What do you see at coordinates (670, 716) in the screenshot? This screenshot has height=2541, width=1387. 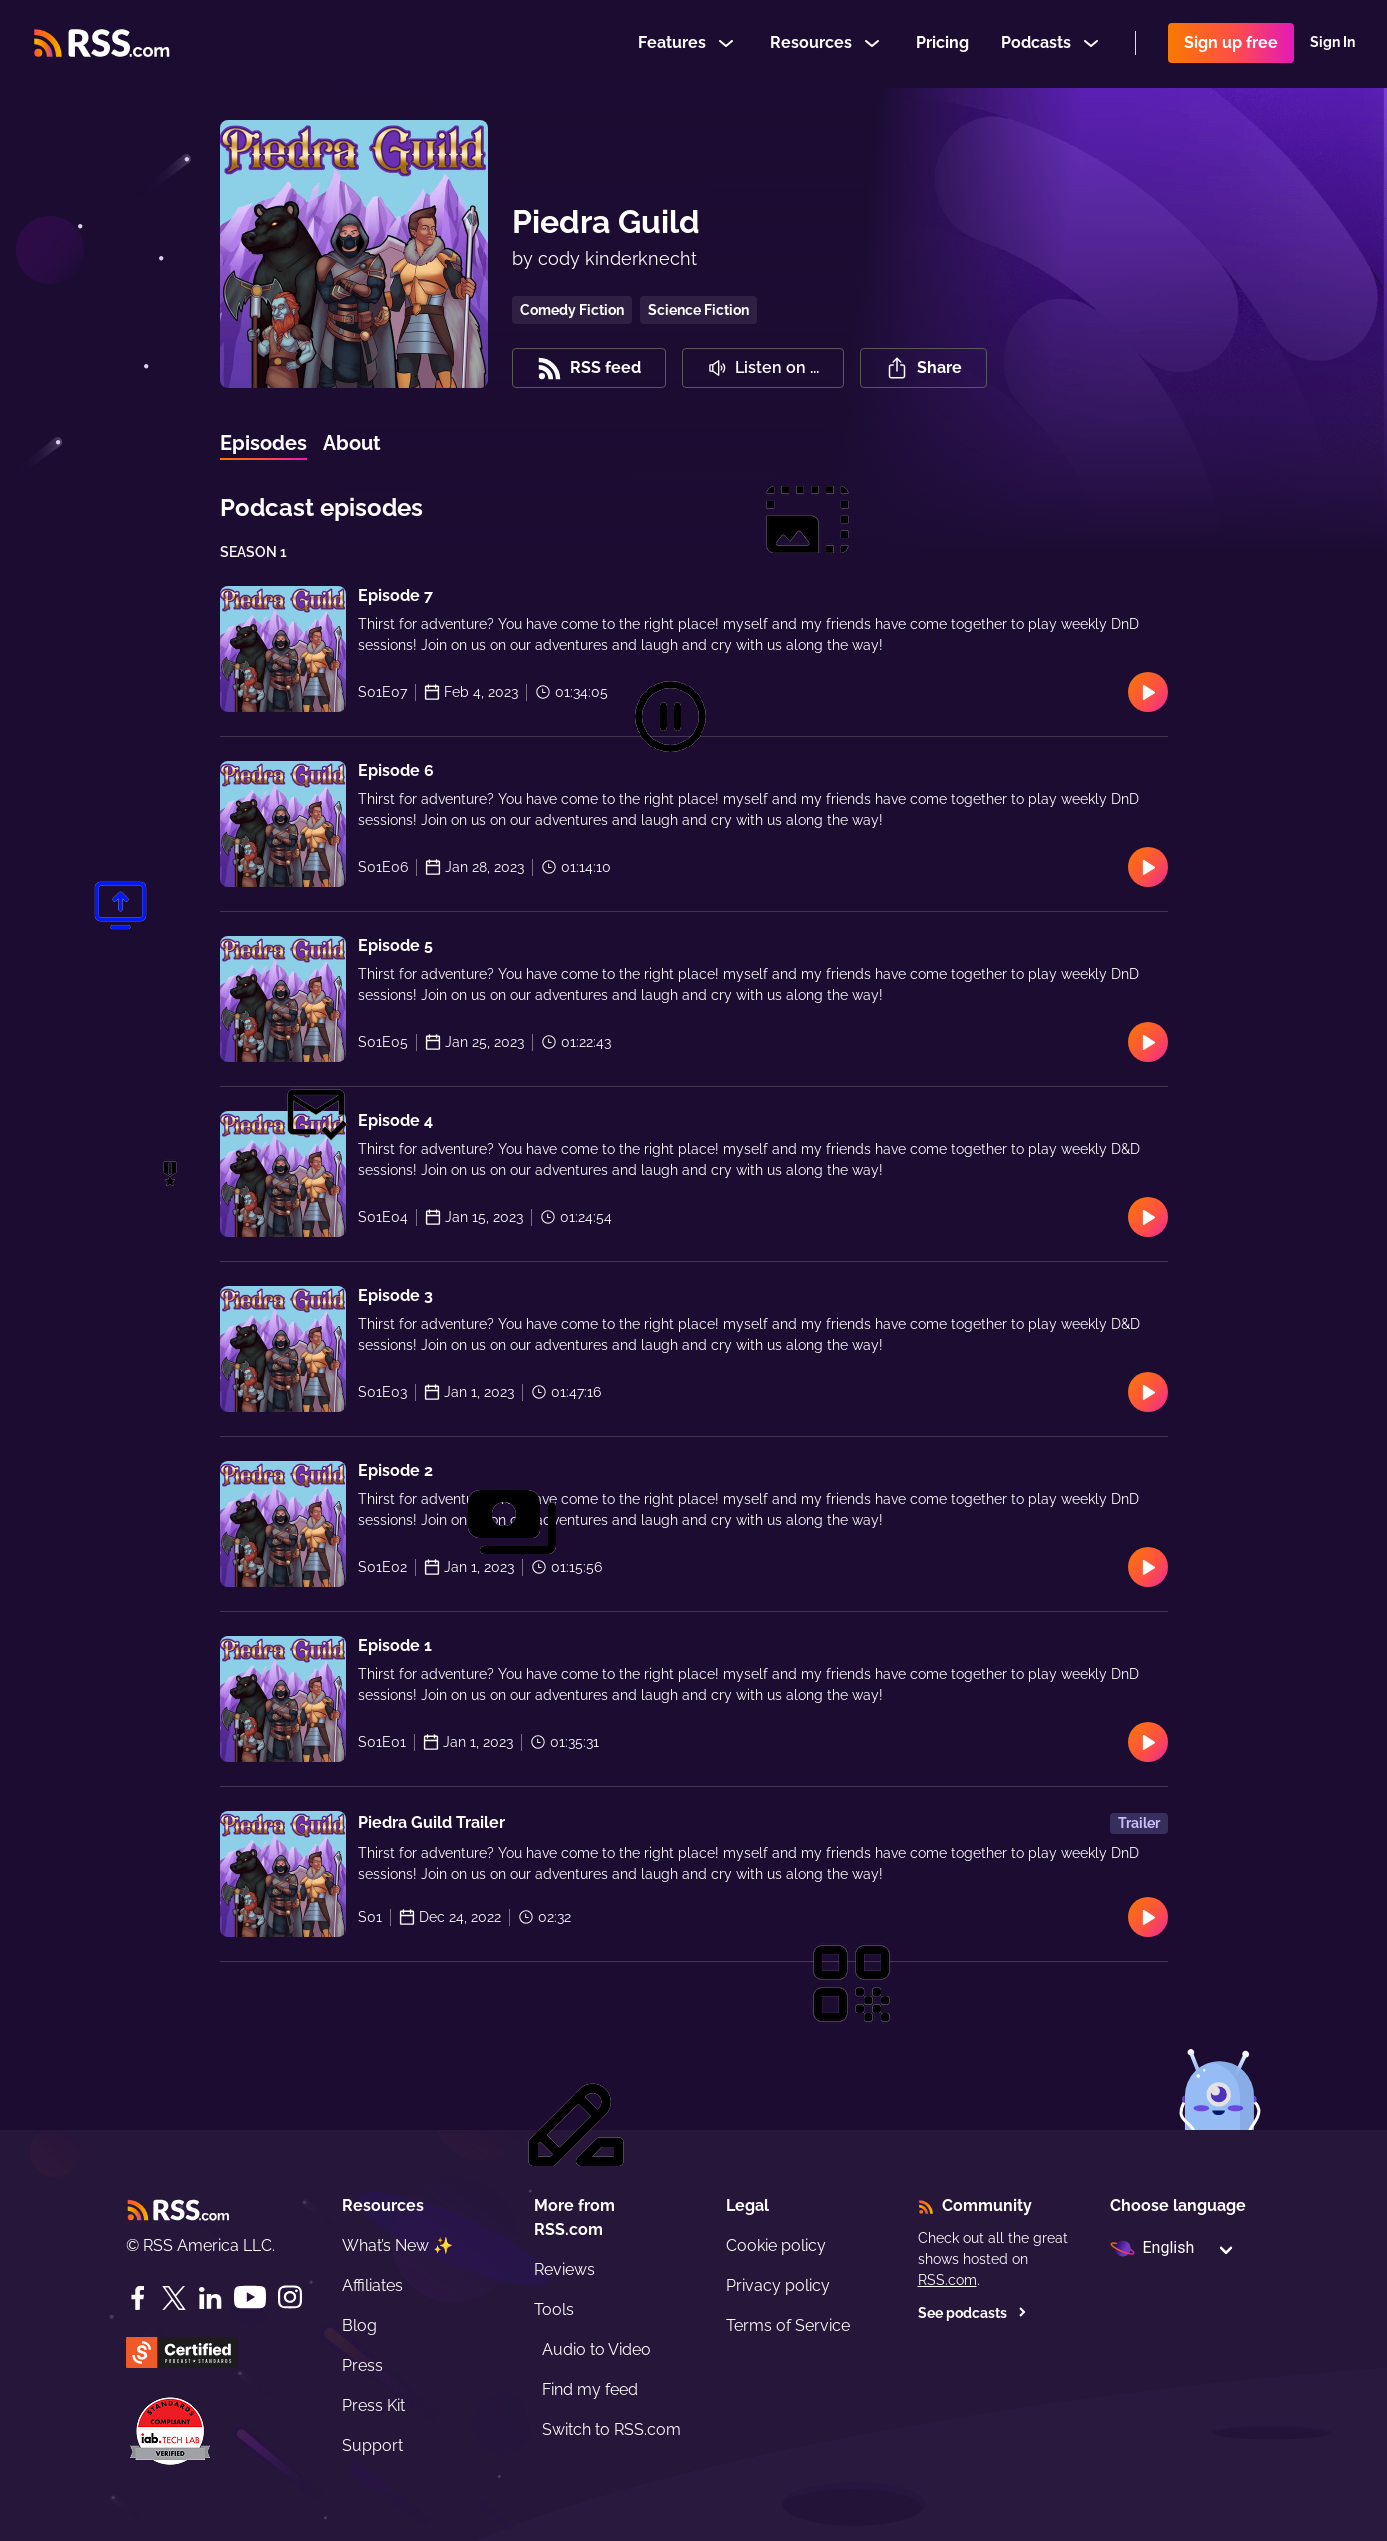 I see `pause media playback` at bounding box center [670, 716].